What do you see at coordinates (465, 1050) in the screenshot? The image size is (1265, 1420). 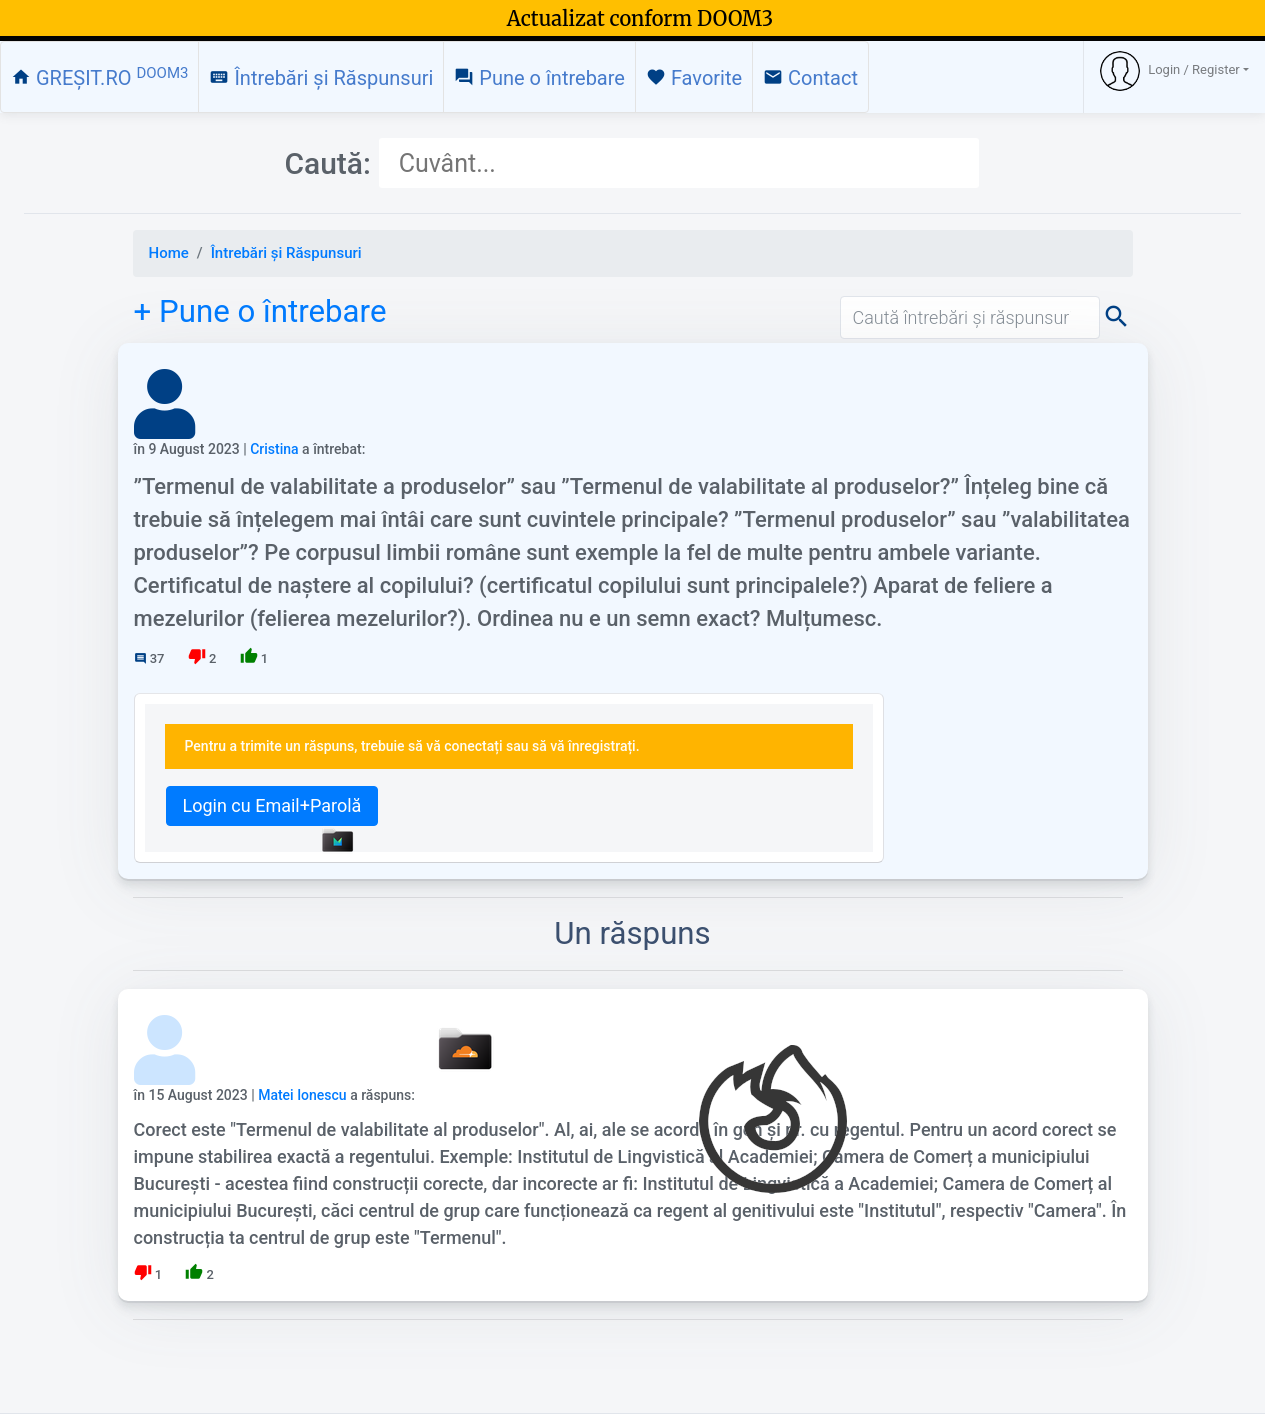 I see `open cloudflare project files` at bounding box center [465, 1050].